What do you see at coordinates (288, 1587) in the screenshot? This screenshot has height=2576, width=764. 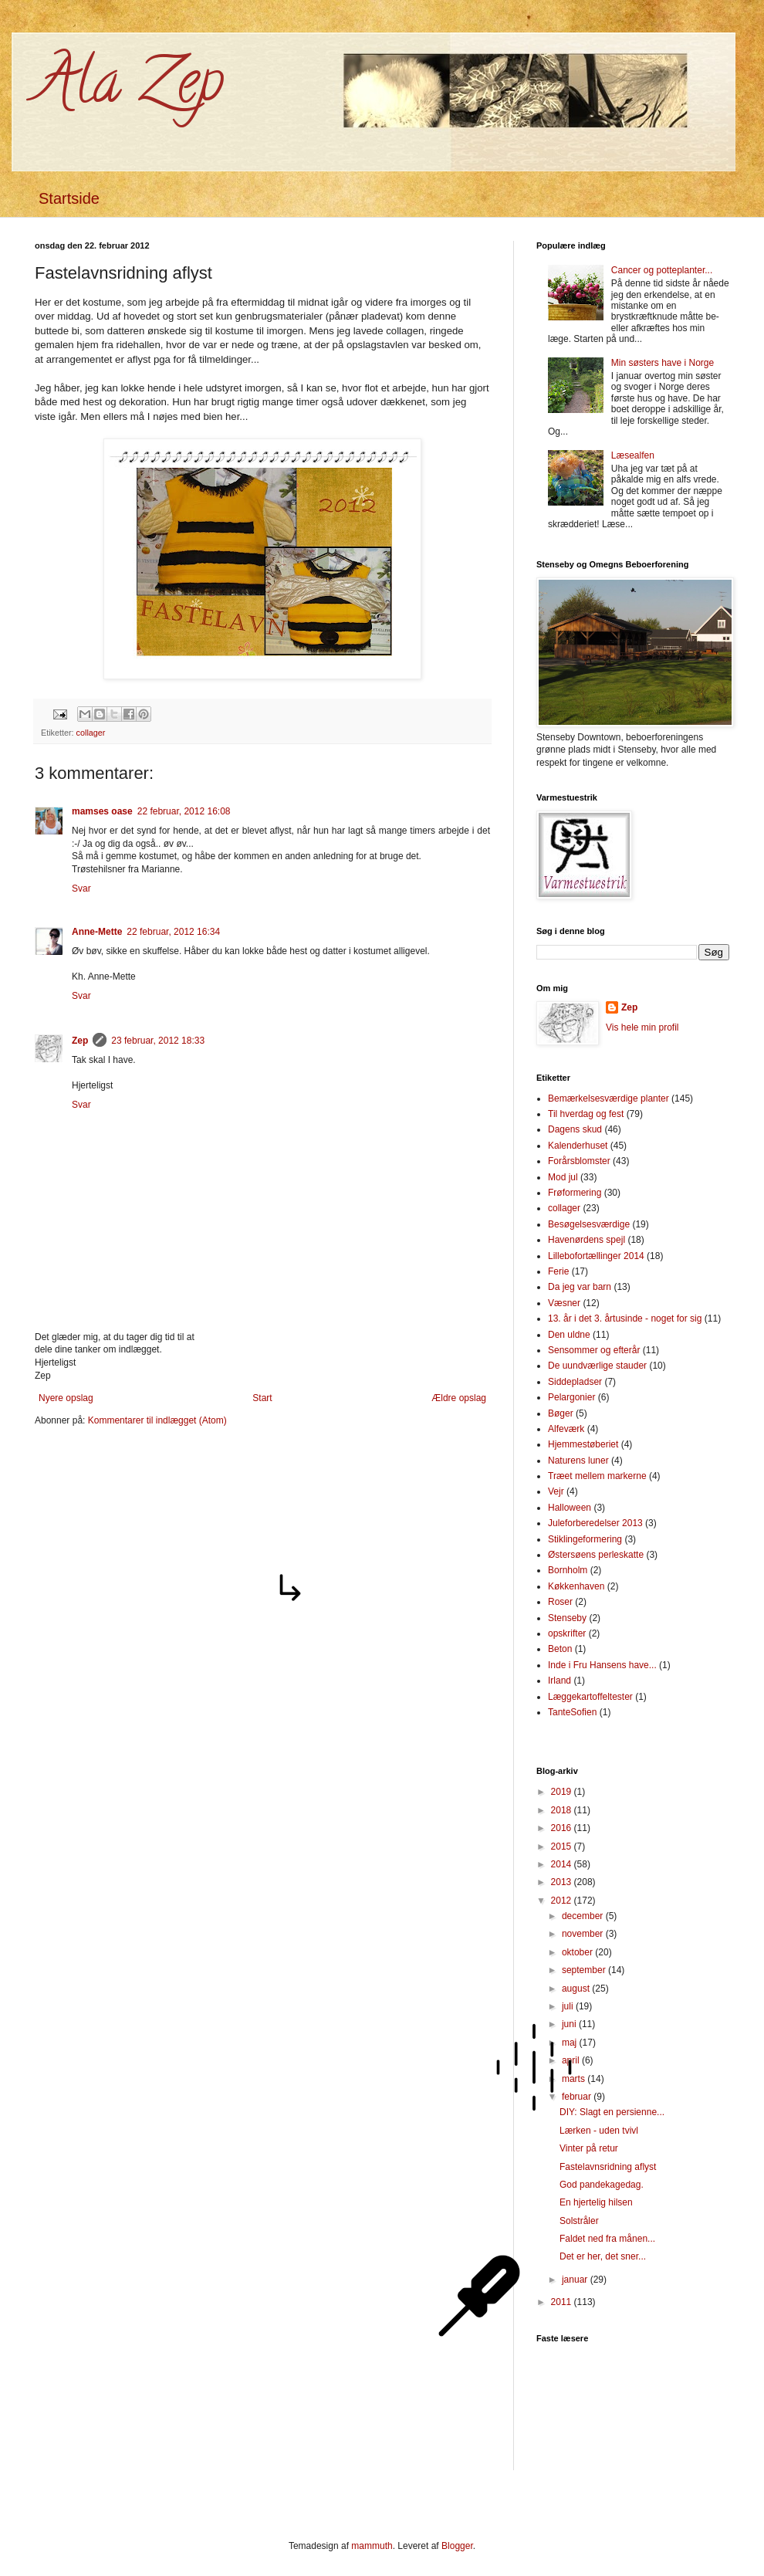 I see `move item down and to the right` at bounding box center [288, 1587].